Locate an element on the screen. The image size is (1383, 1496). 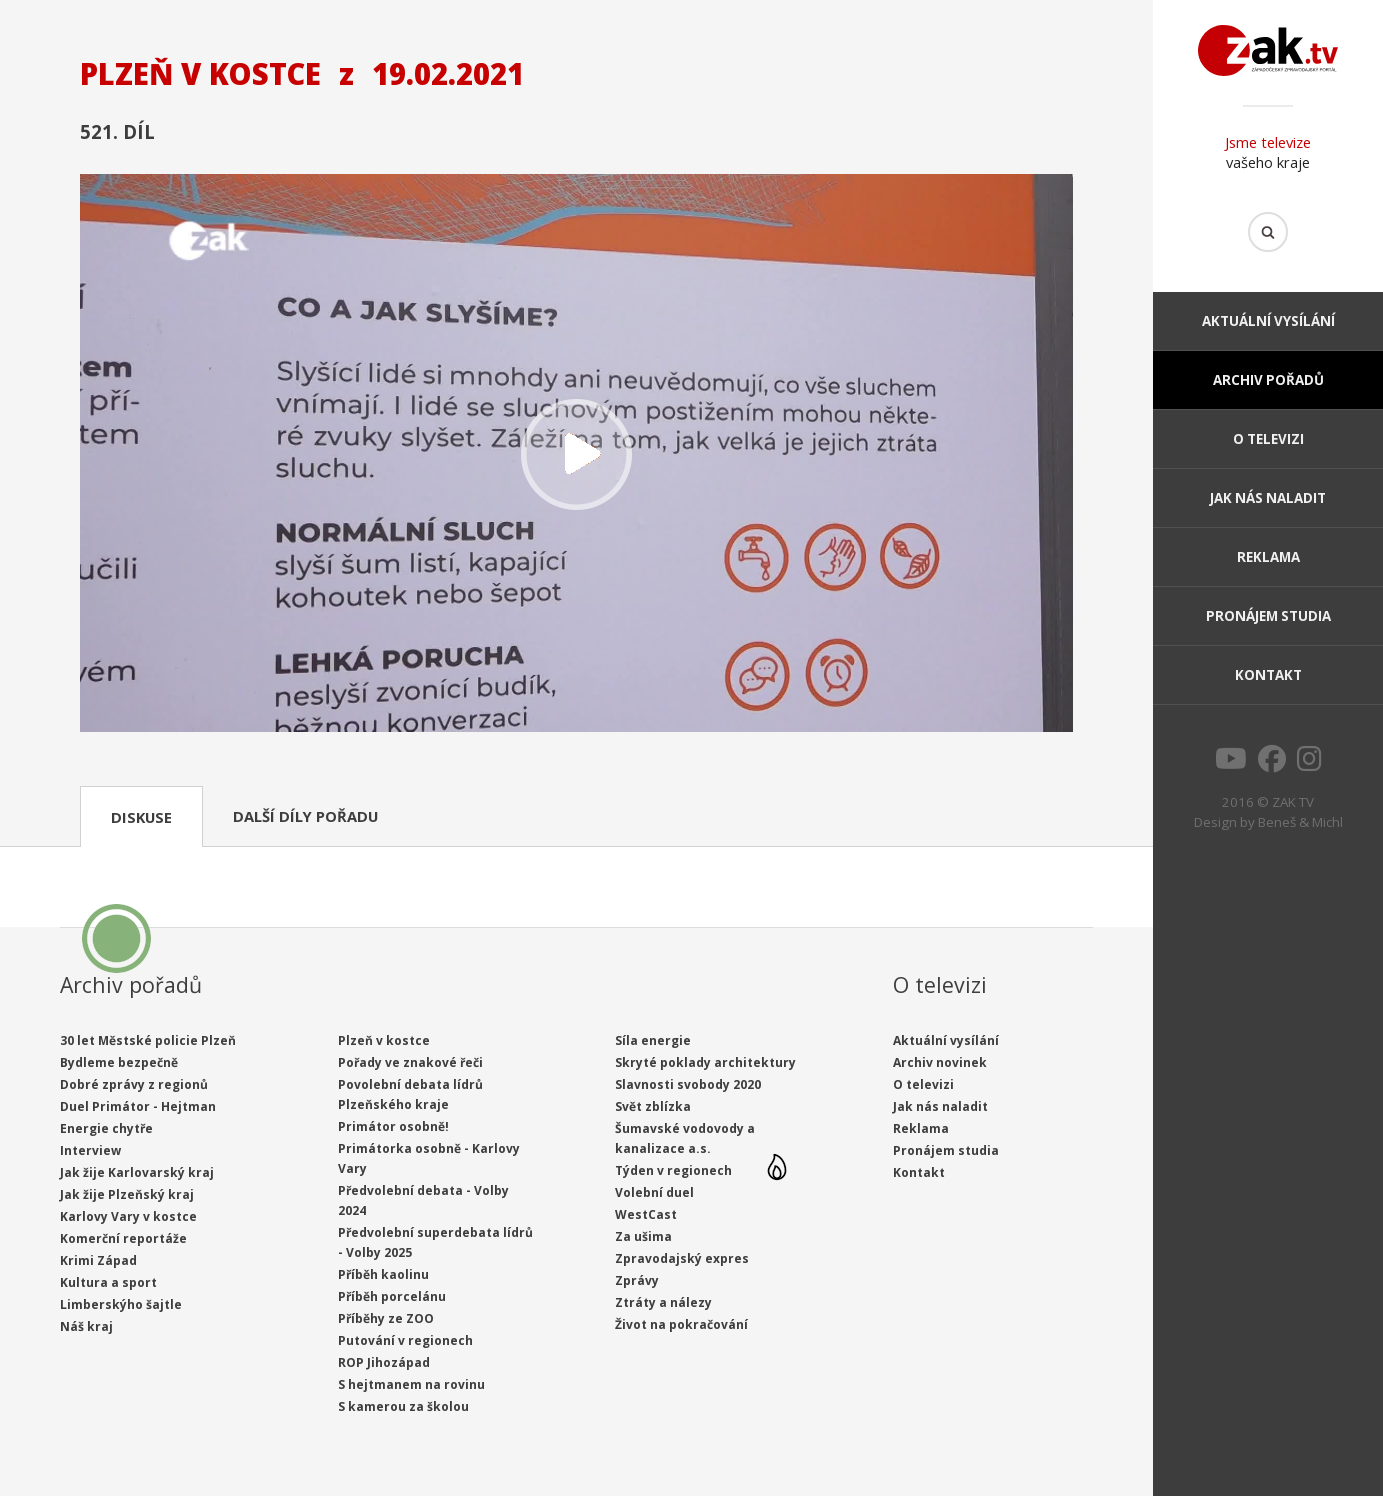
view trending or hot content is located at coordinates (777, 1167).